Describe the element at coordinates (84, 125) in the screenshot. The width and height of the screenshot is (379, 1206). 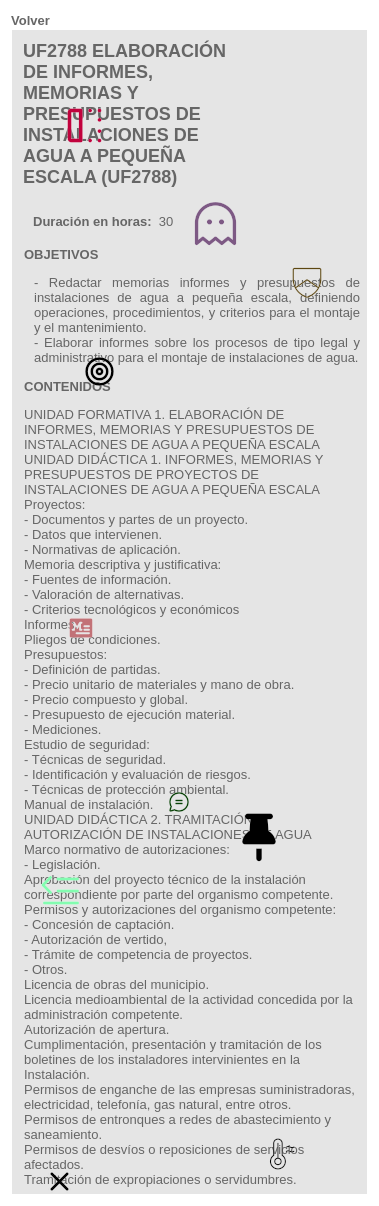
I see `align selected element to the left` at that location.